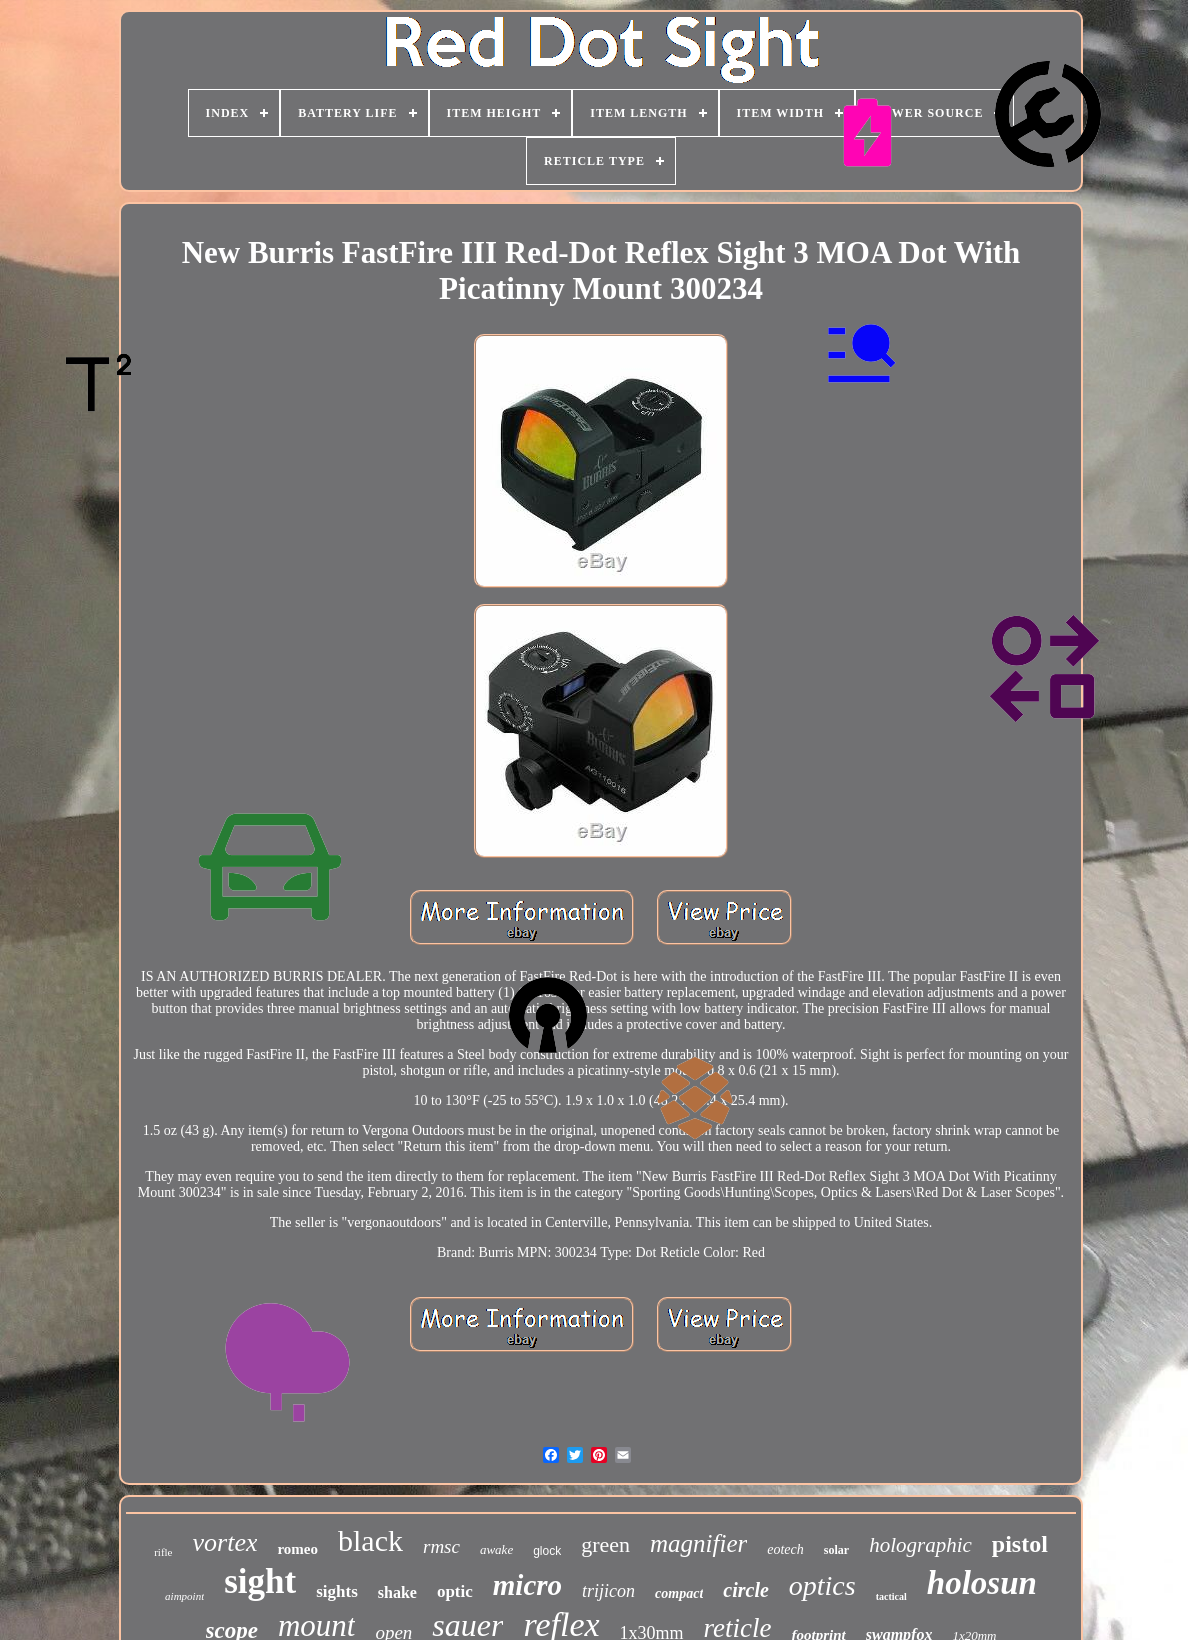 Image resolution: width=1188 pixels, height=1640 pixels. I want to click on view car or vehicle location, so click(270, 861).